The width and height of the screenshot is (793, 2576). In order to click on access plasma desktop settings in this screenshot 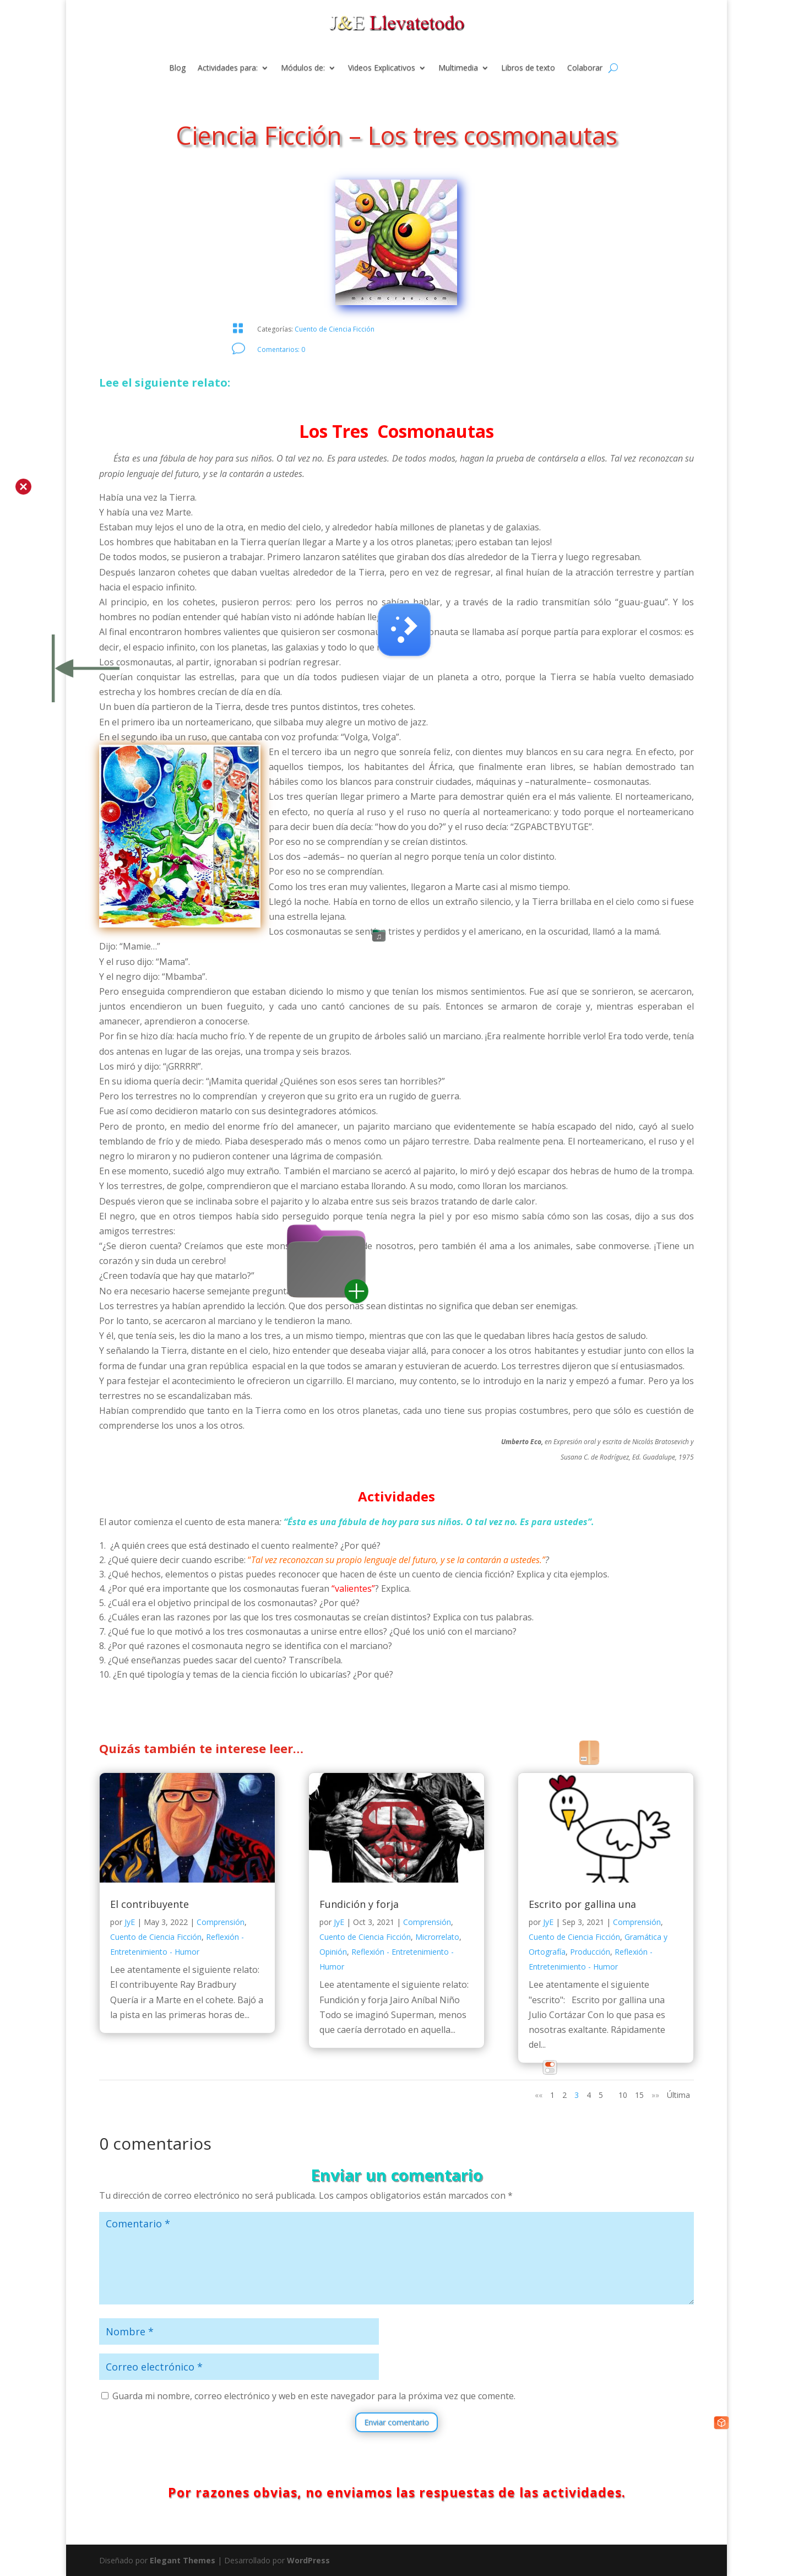, I will do `click(404, 631)`.